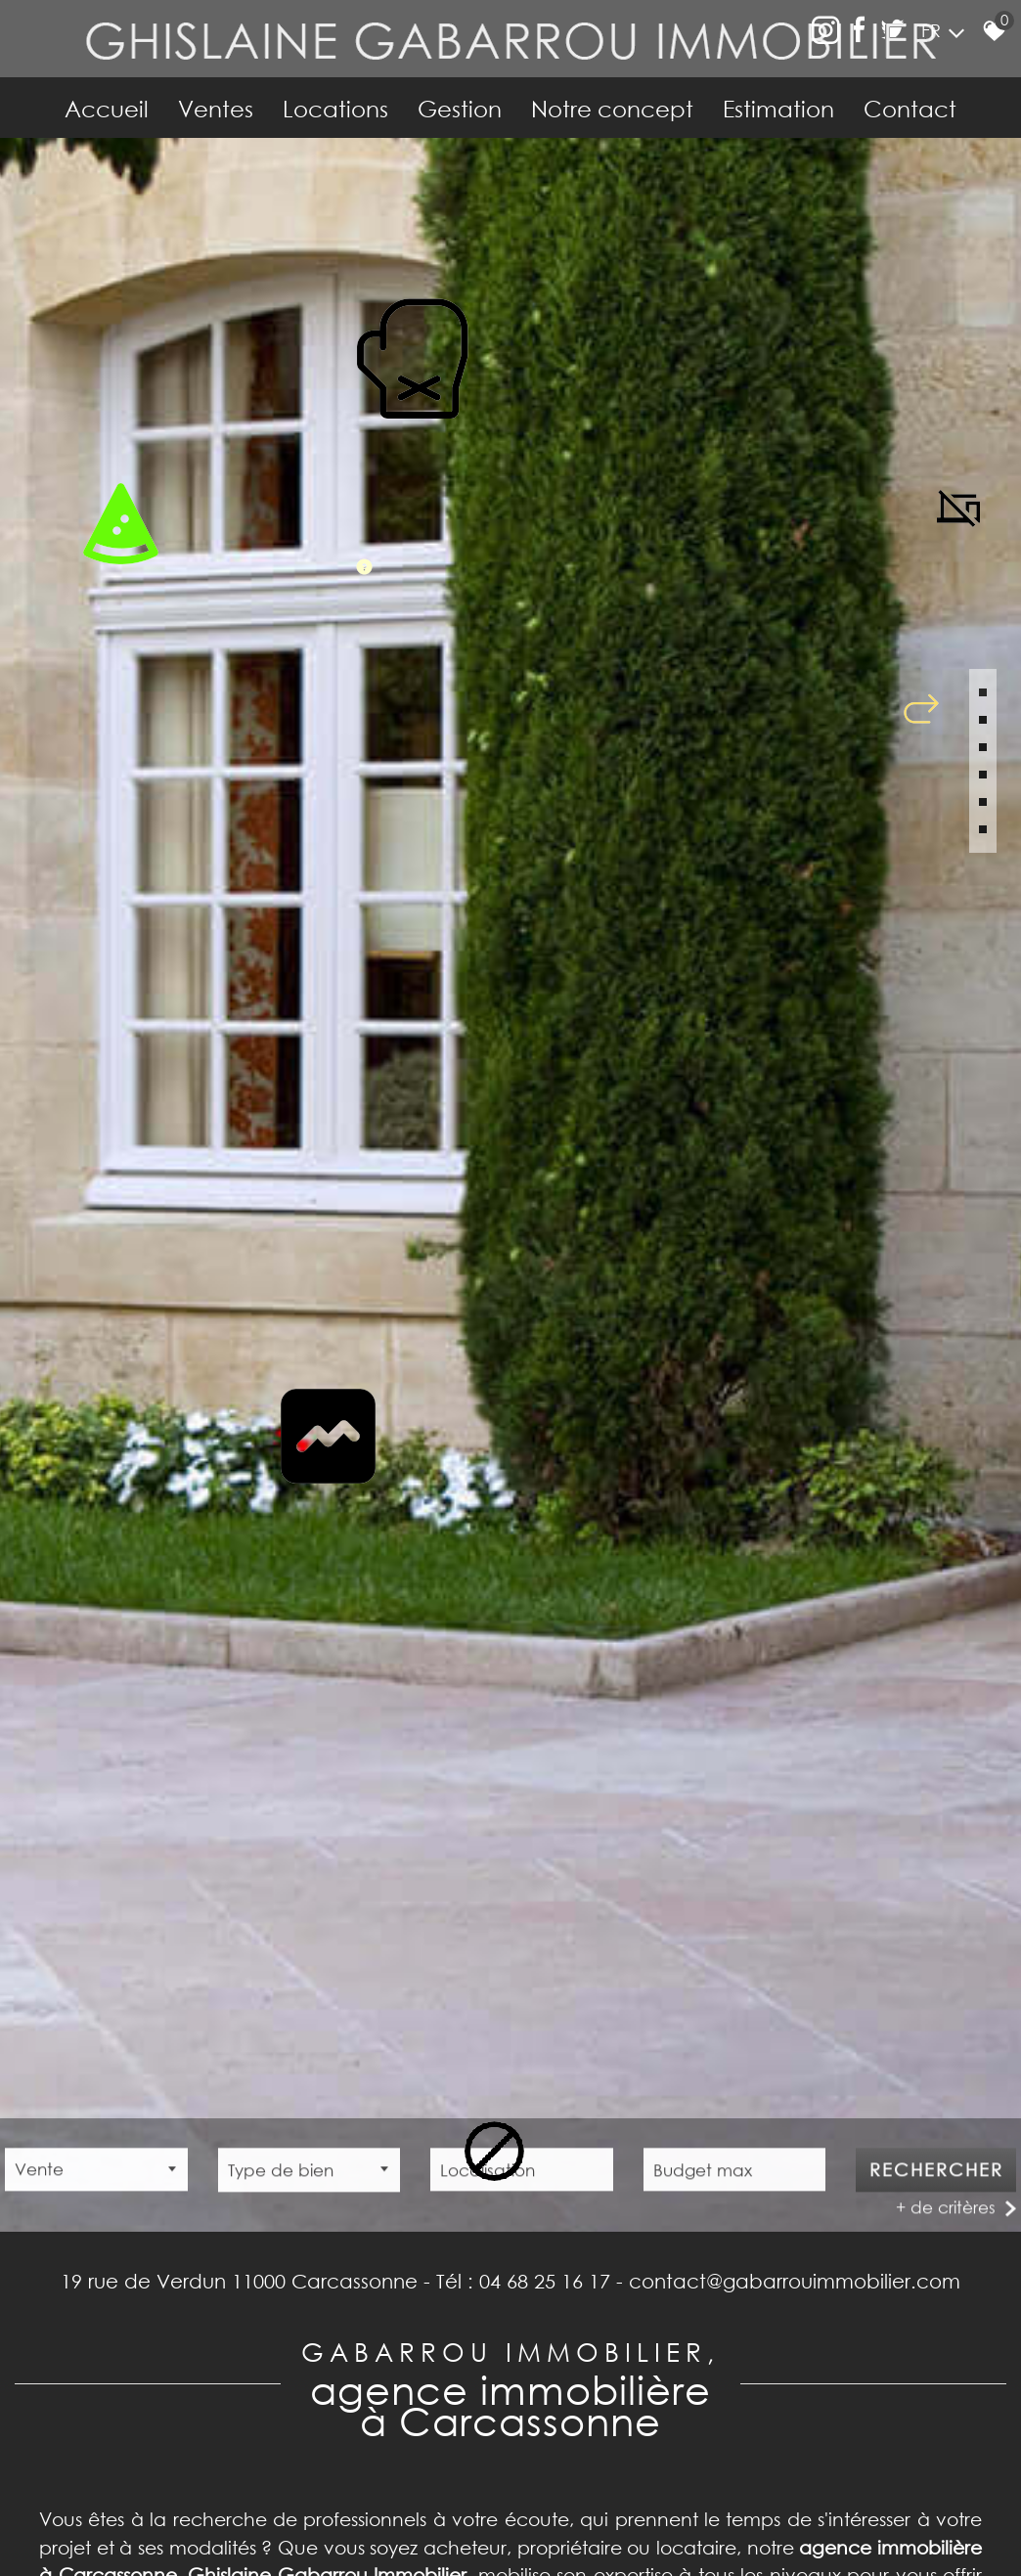 The height and width of the screenshot is (2576, 1021). Describe the element at coordinates (328, 1436) in the screenshot. I see `view analytics or statistics` at that location.